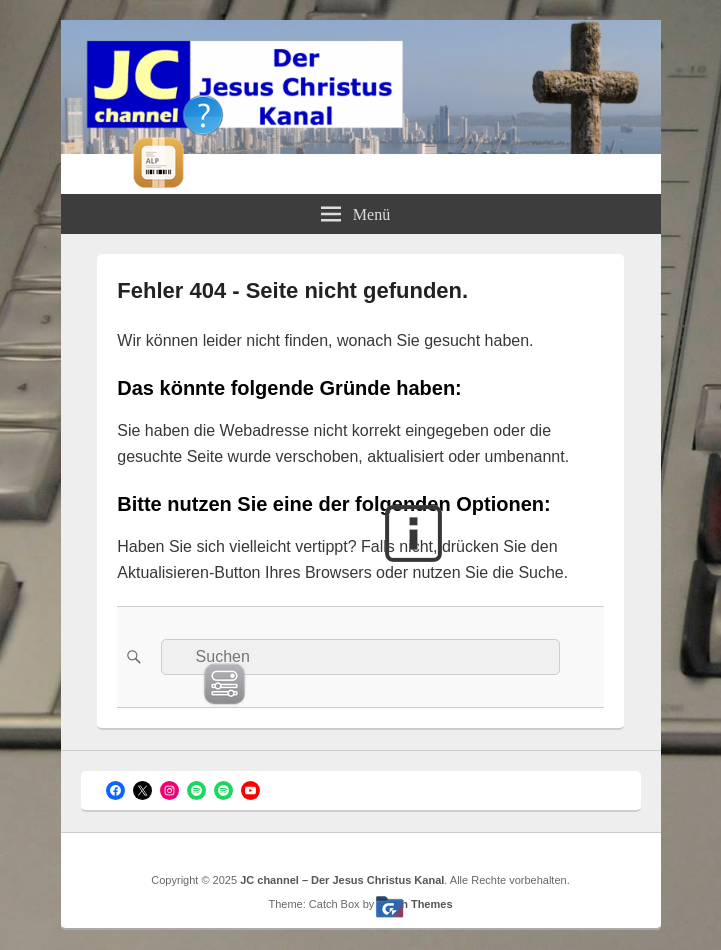 This screenshot has height=950, width=721. What do you see at coordinates (203, 115) in the screenshot?
I see `access frequently asked questions` at bounding box center [203, 115].